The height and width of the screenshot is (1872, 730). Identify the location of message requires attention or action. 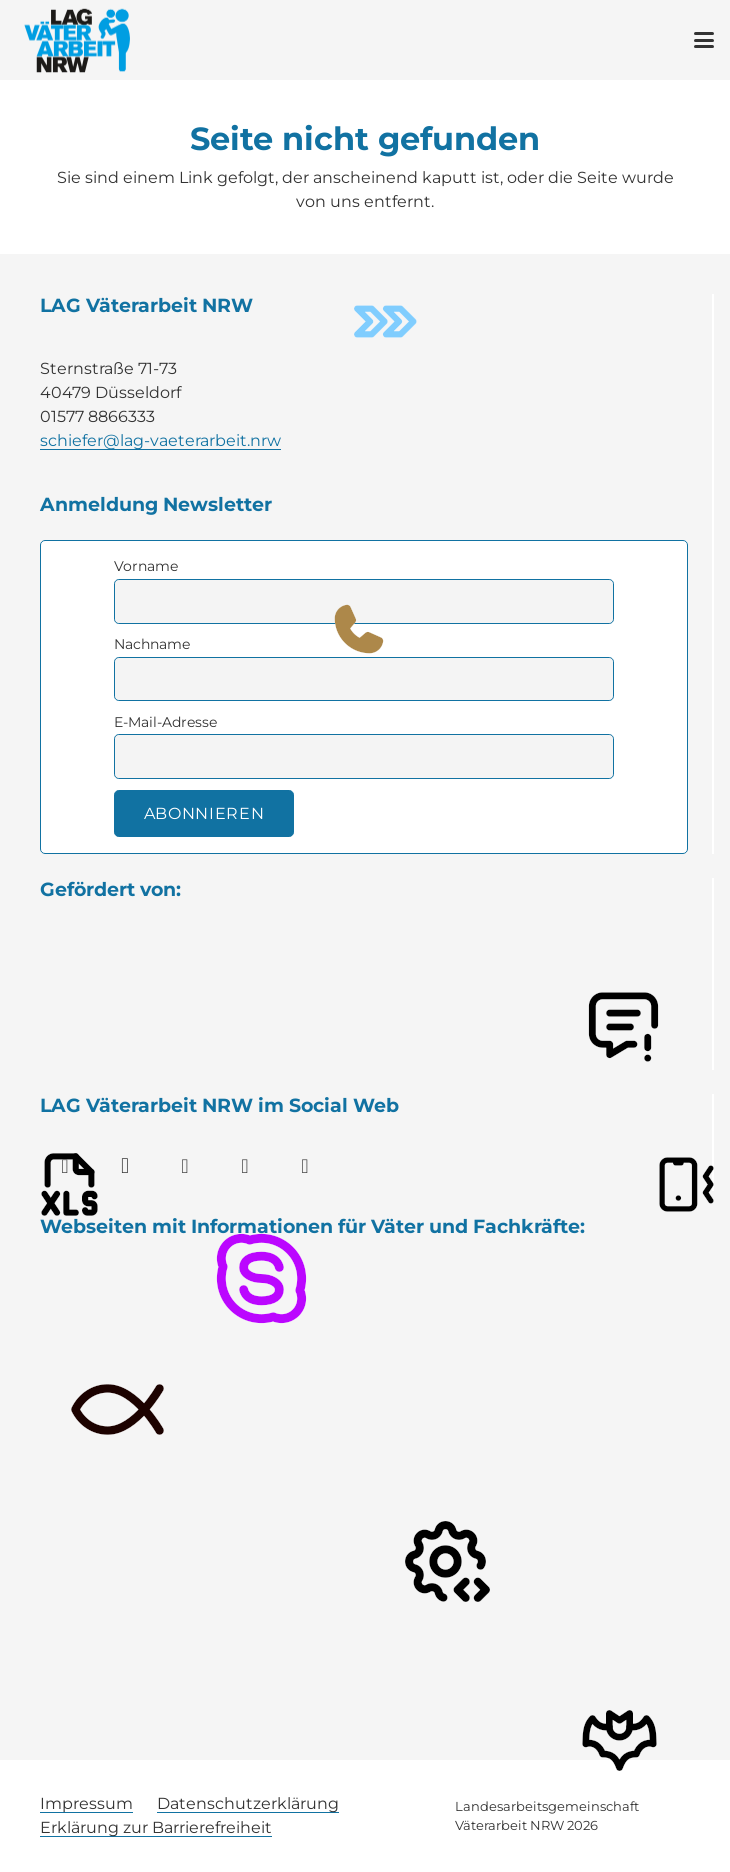
(623, 1023).